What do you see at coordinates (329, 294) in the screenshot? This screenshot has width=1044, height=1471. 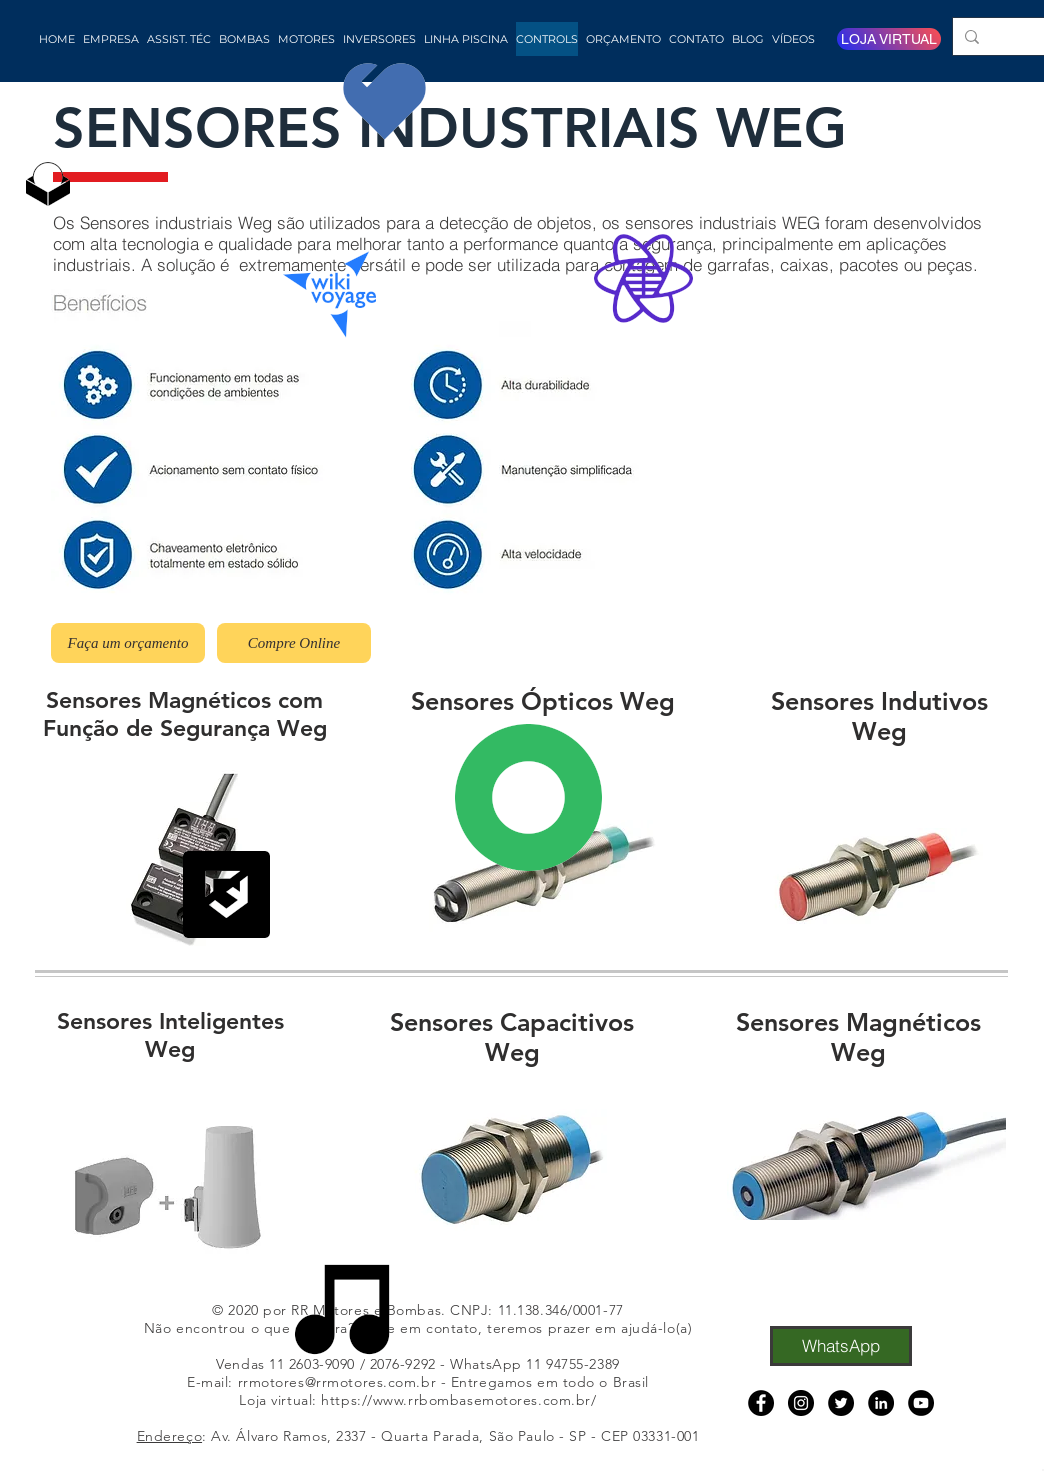 I see `open wikivoyage travel guide` at bounding box center [329, 294].